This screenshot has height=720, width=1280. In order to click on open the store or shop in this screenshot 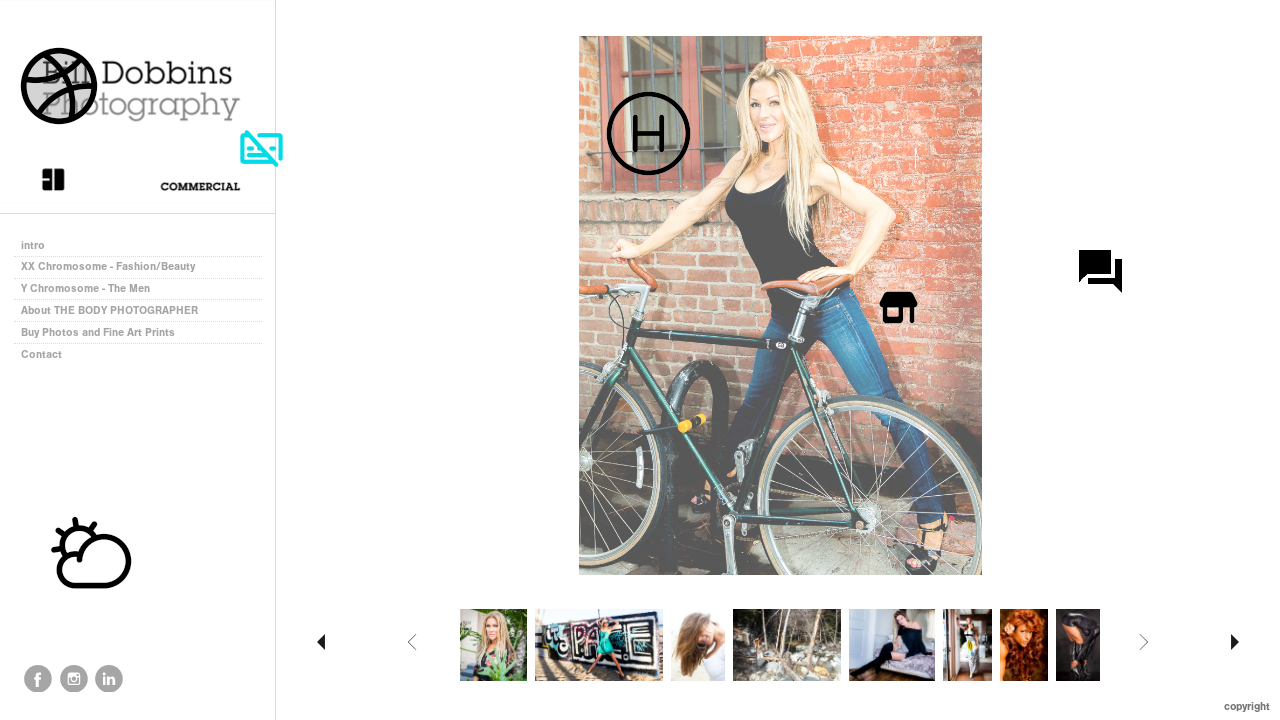, I will do `click(898, 307)`.